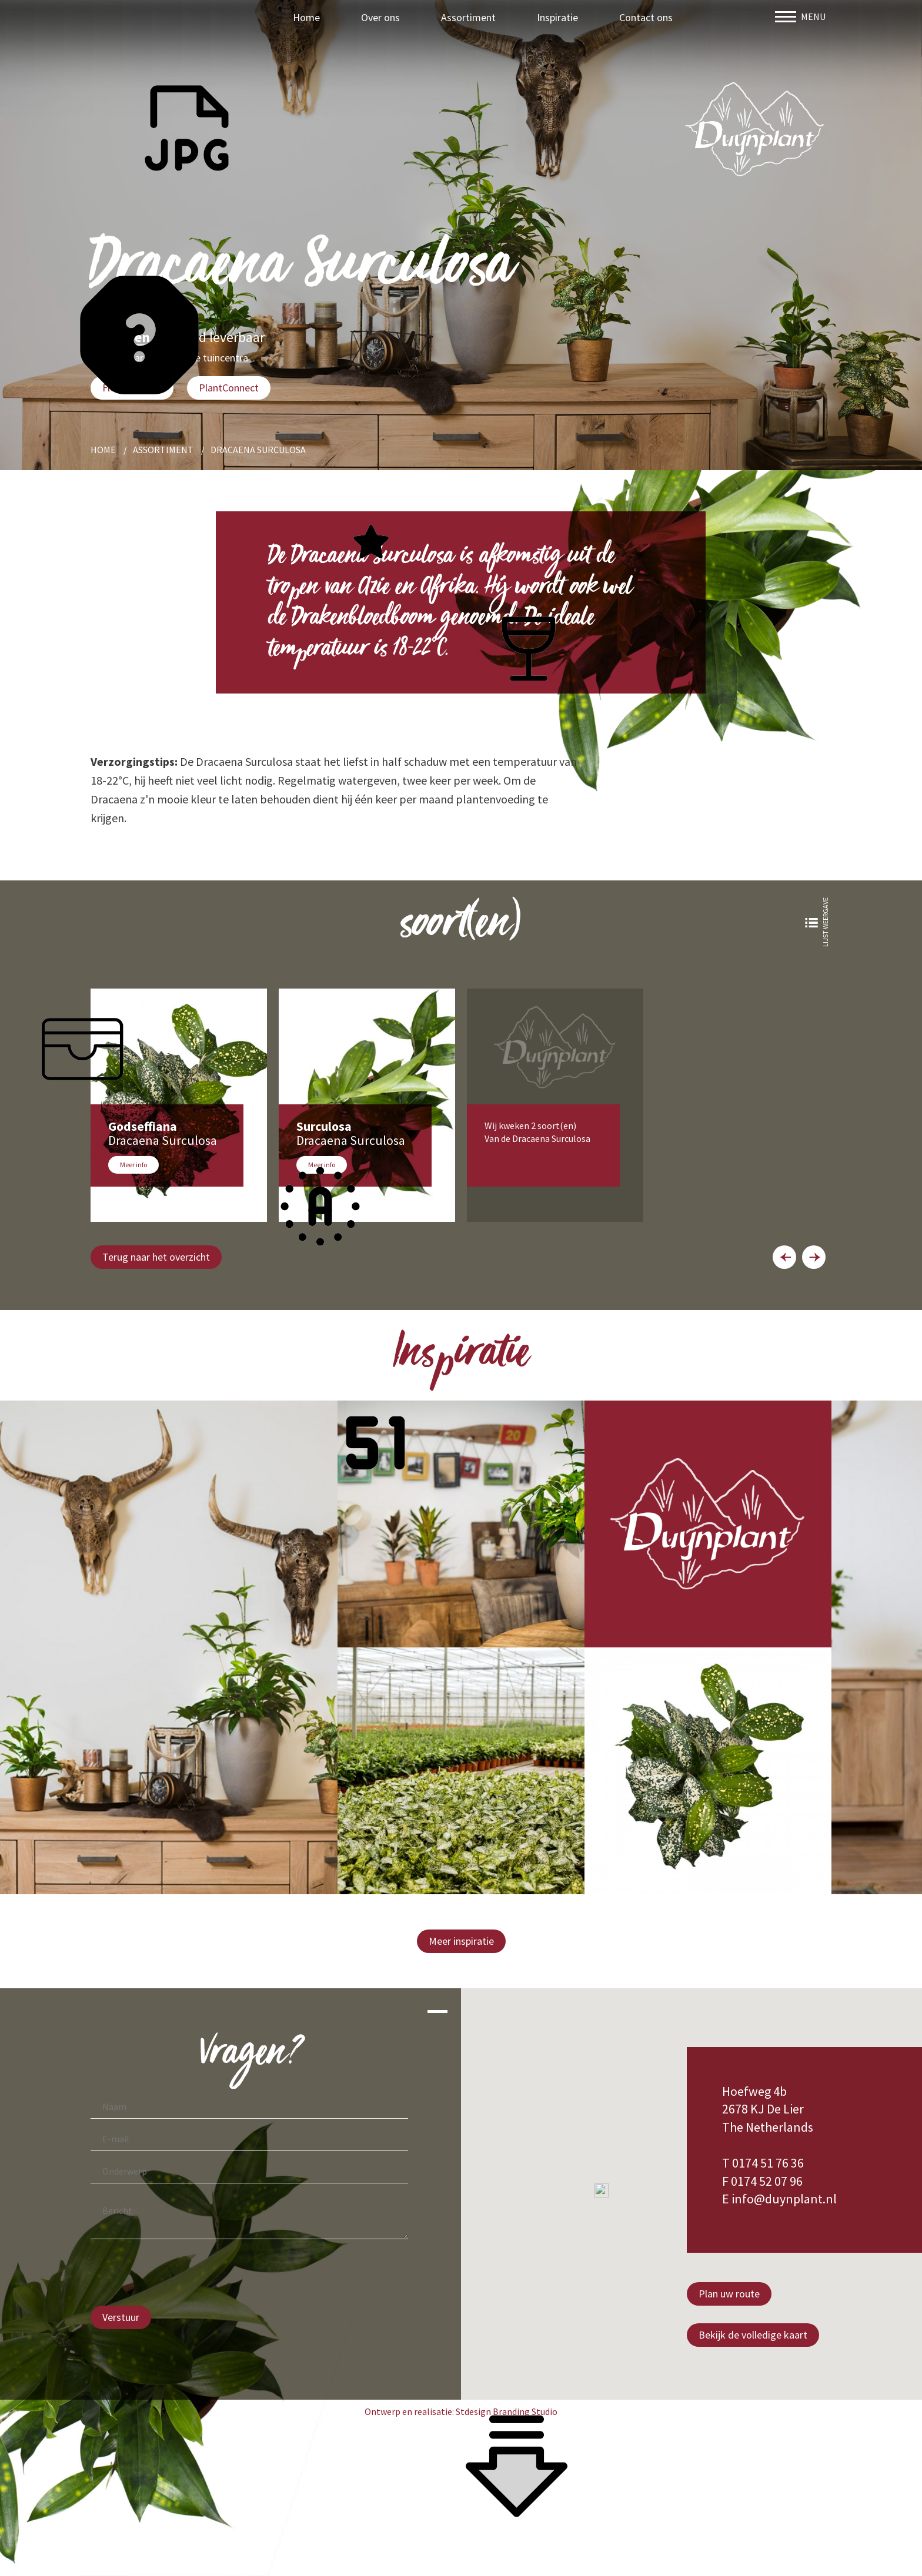 The width and height of the screenshot is (922, 2576). What do you see at coordinates (82, 1049) in the screenshot?
I see `access your wallet or saved payment methods` at bounding box center [82, 1049].